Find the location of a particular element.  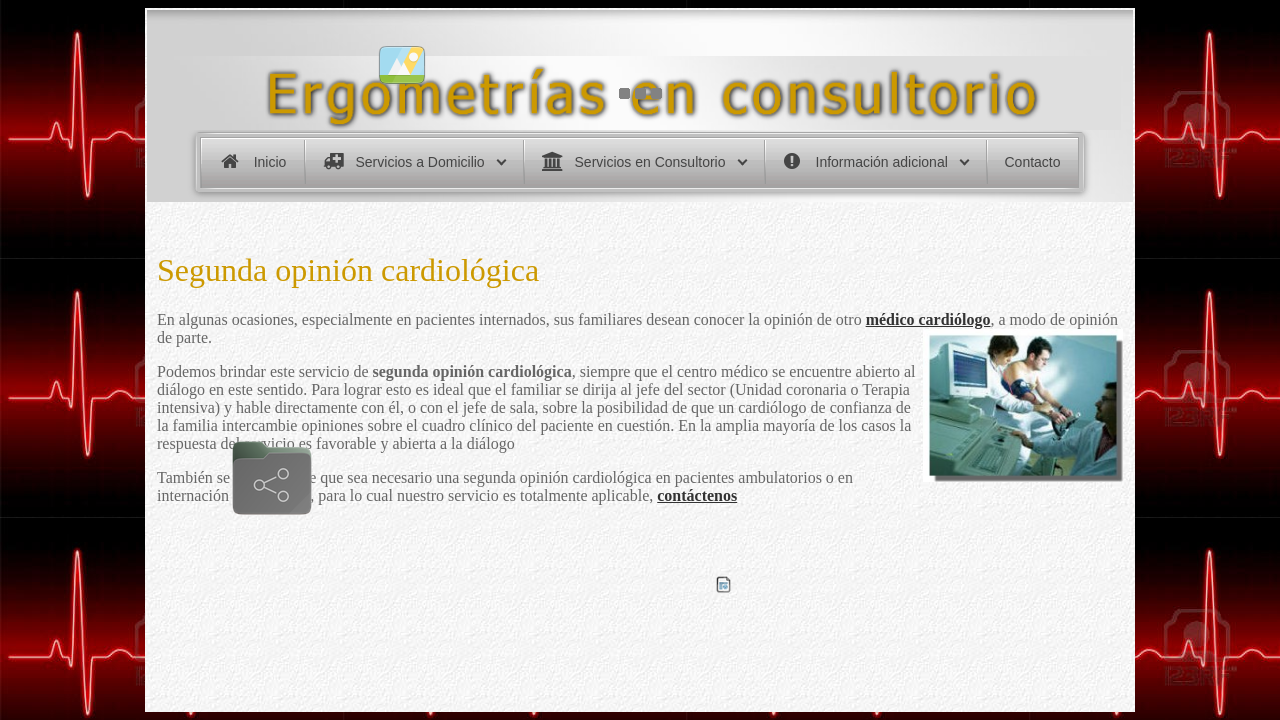

open your public shared folder is located at coordinates (272, 478).